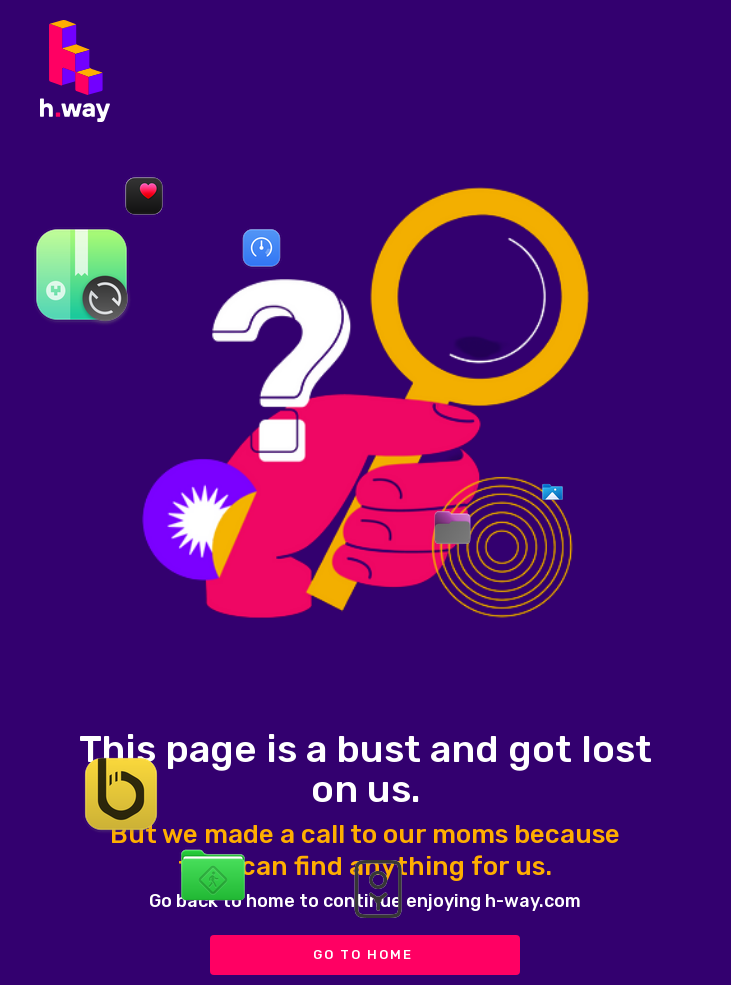  I want to click on open the health app, so click(144, 196).